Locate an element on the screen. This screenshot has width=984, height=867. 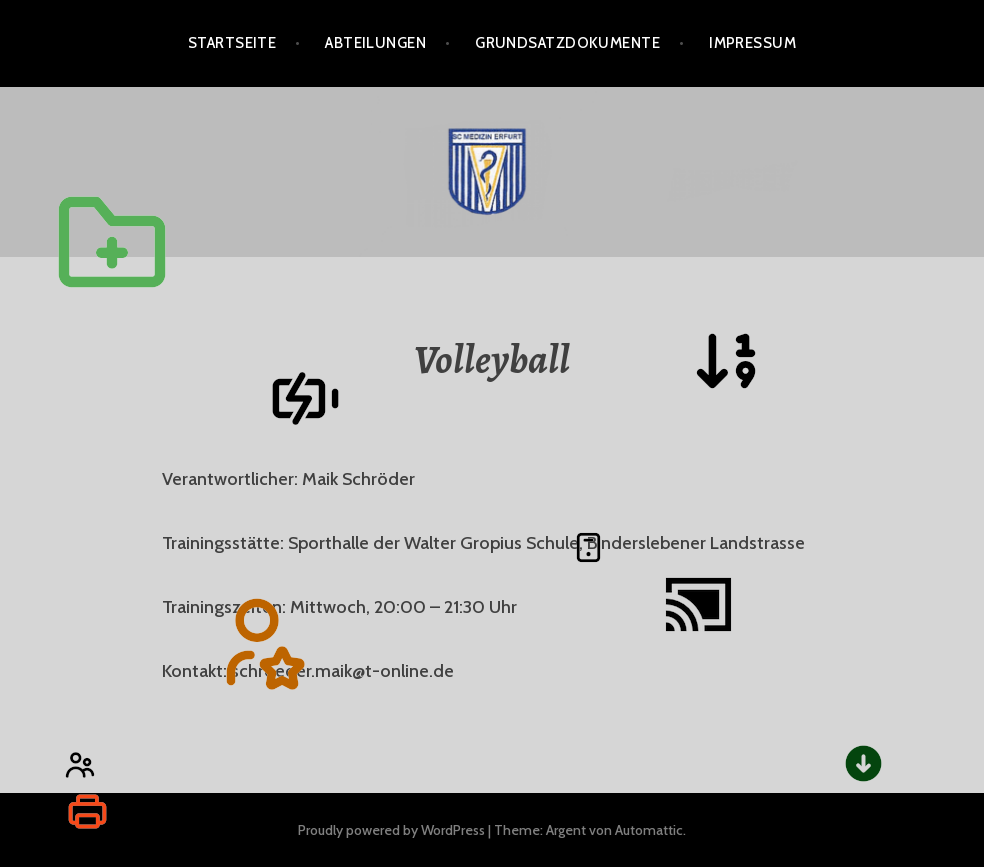
view or access favorite user is located at coordinates (257, 642).